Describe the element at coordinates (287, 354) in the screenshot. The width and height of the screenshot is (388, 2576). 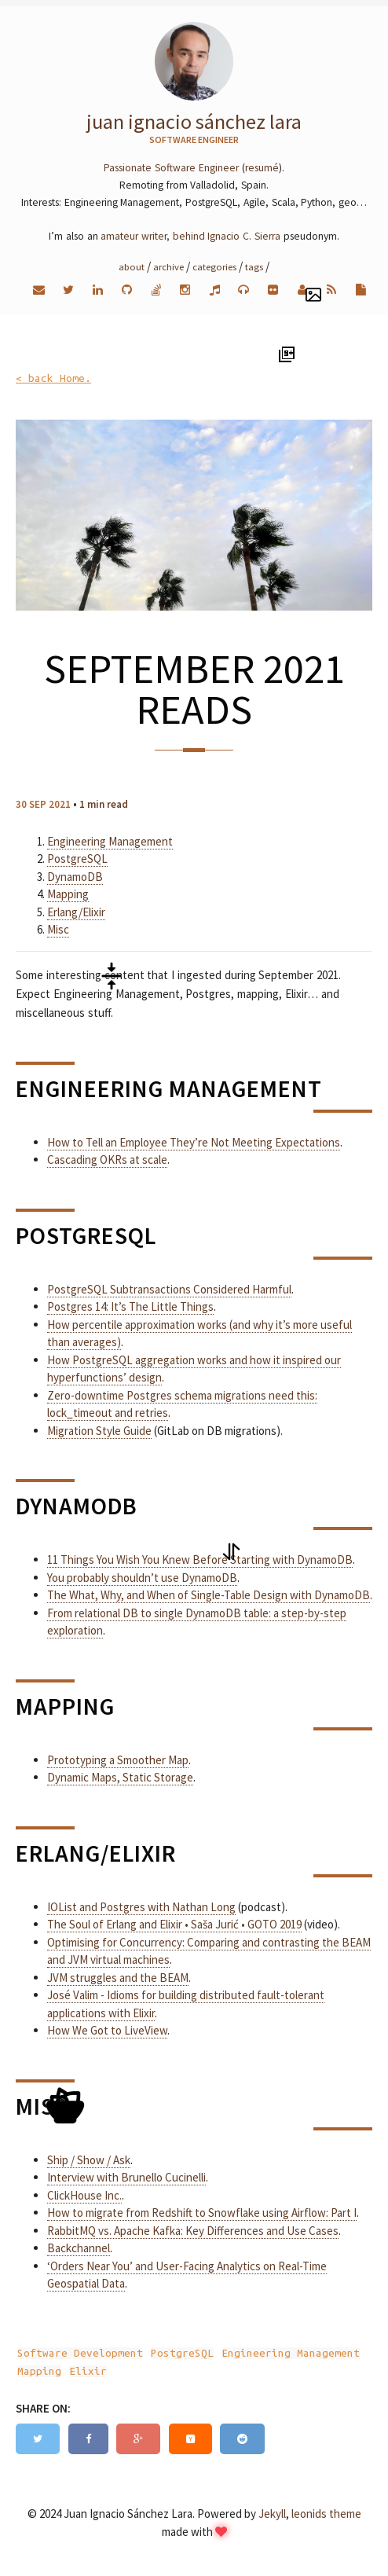
I see `indicates 9 or more items in a stack or collection` at that location.